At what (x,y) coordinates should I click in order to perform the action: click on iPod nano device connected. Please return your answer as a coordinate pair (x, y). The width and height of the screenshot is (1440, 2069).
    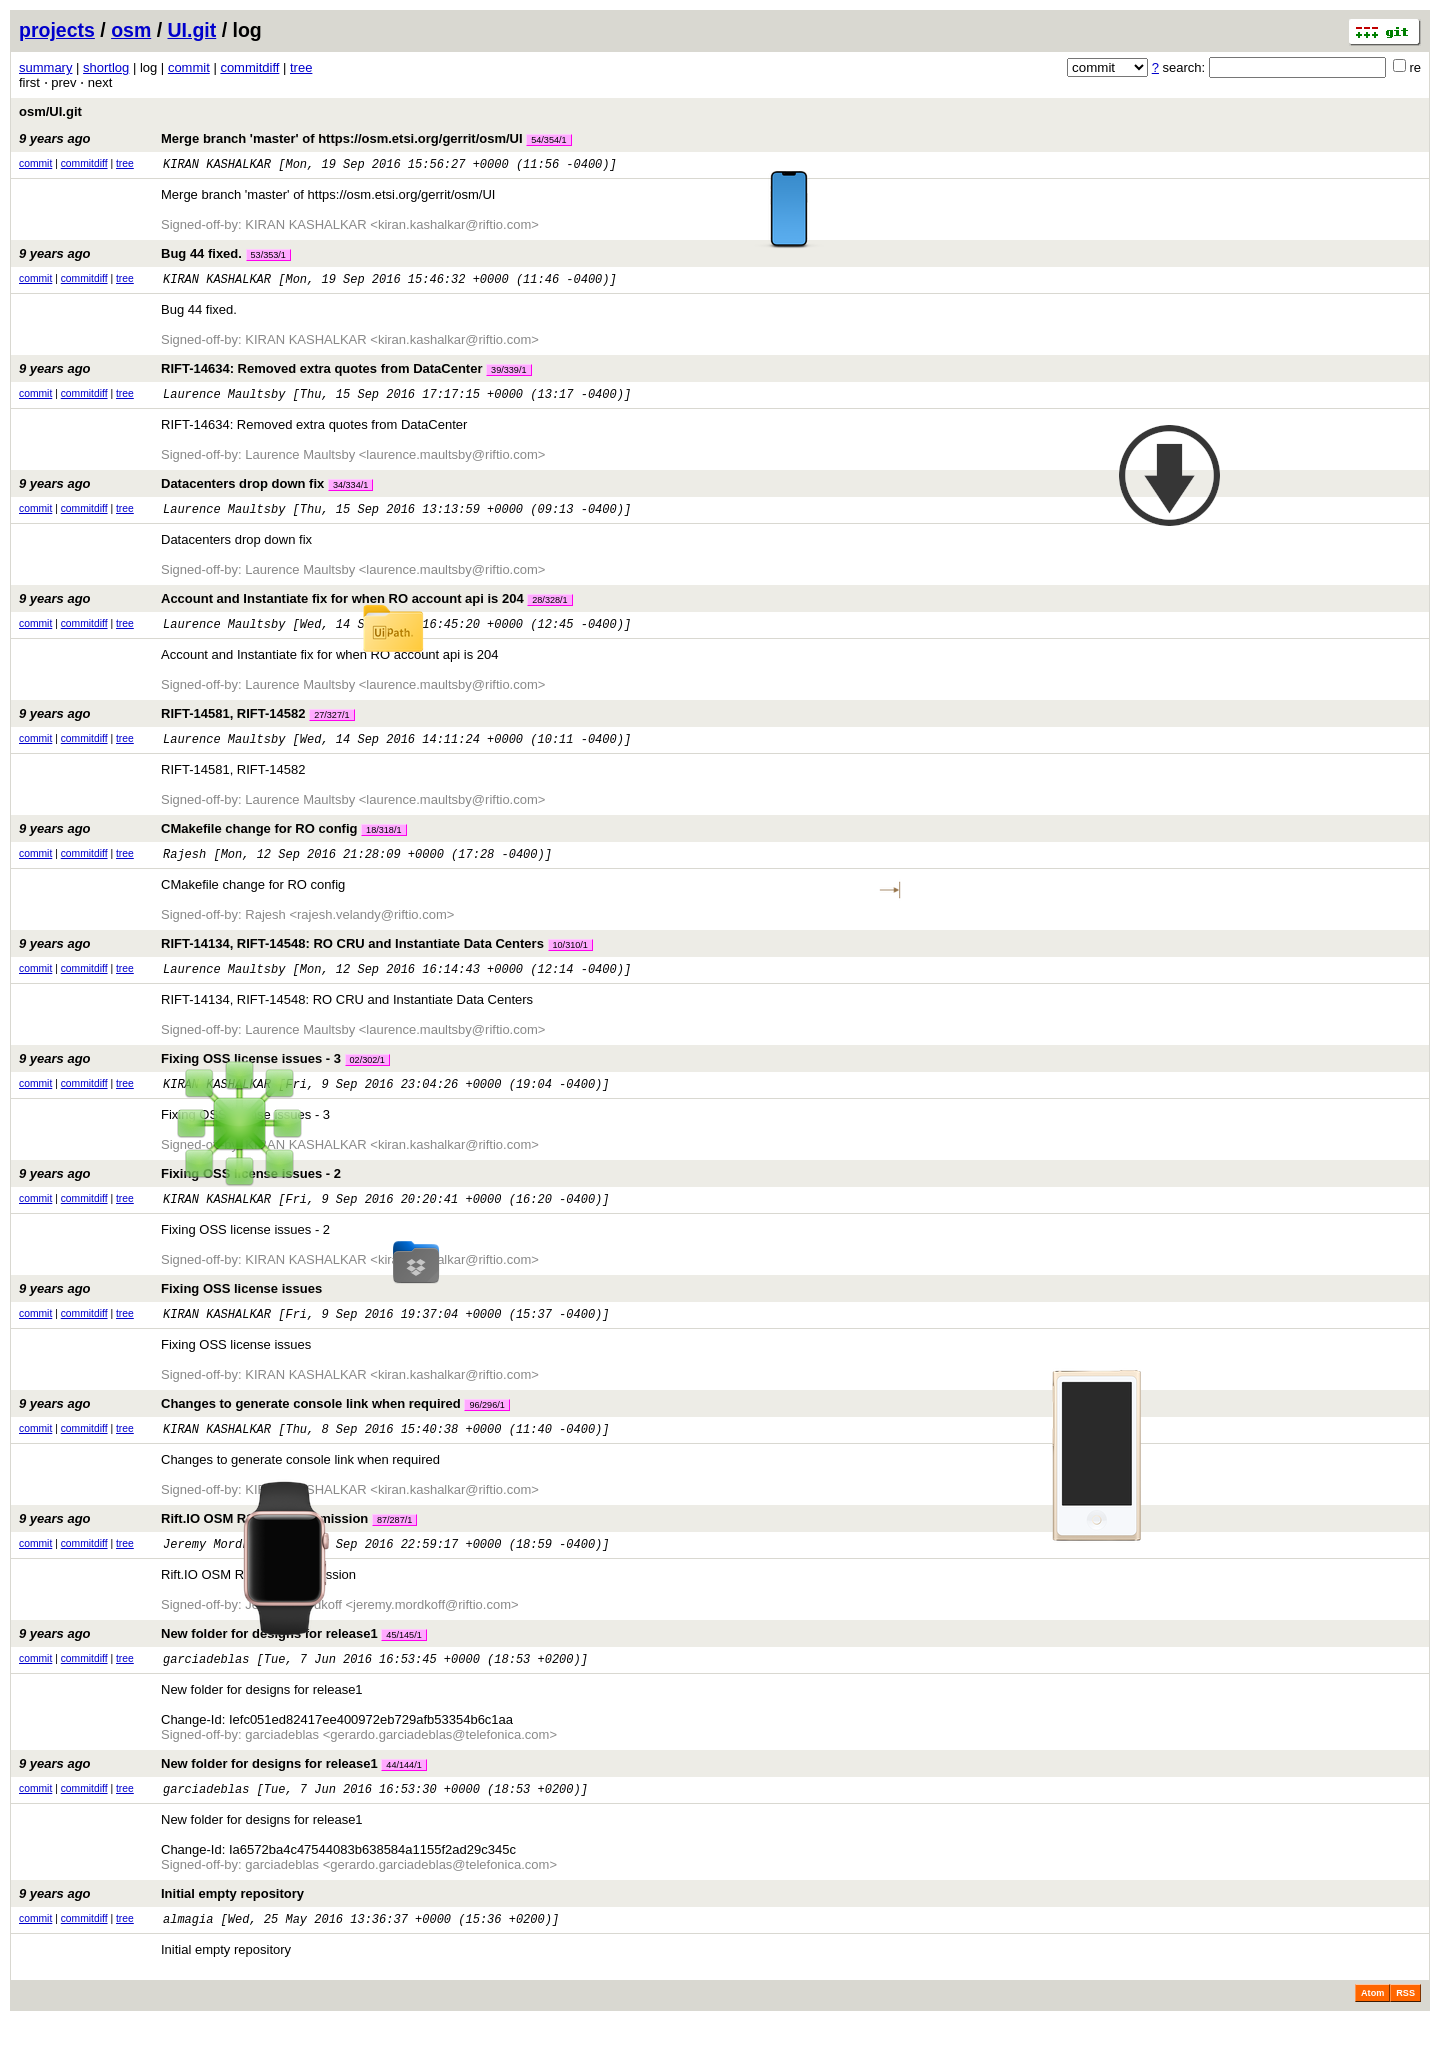
    Looking at the image, I should click on (1096, 1455).